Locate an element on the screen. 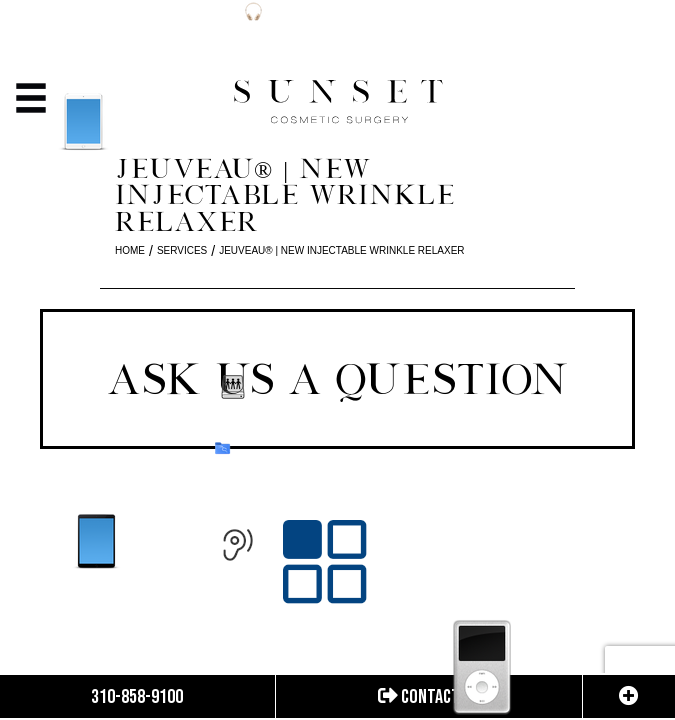  open folder containing kali linux files is located at coordinates (222, 448).